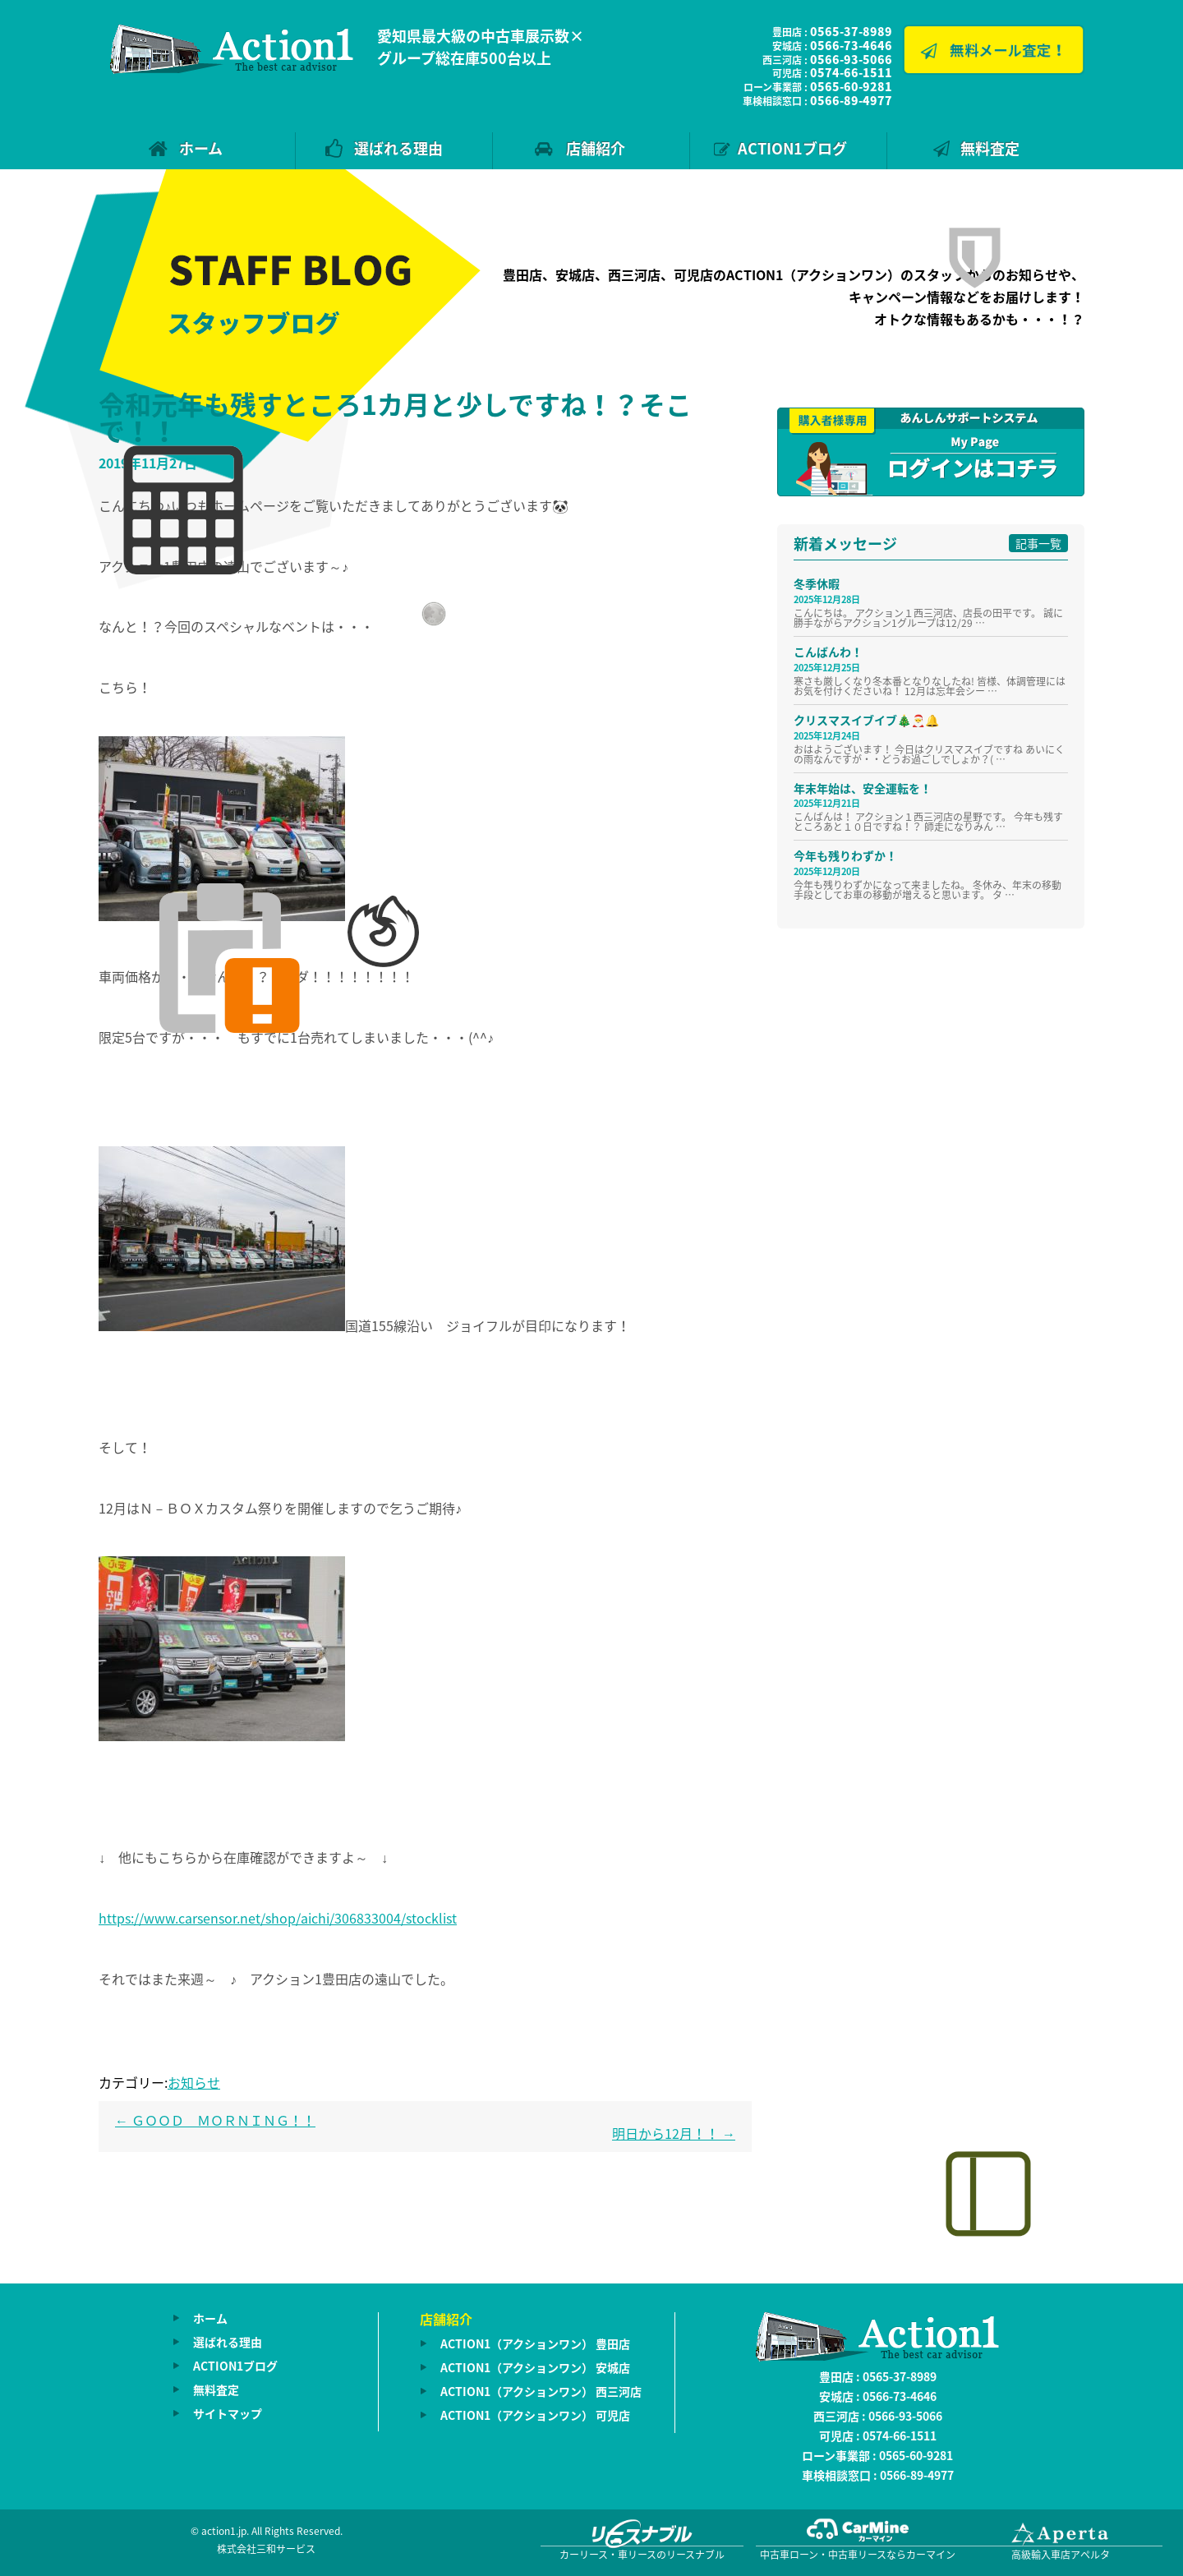 The width and height of the screenshot is (1183, 2576). I want to click on indicates a task or item is due or requires attention, so click(225, 958).